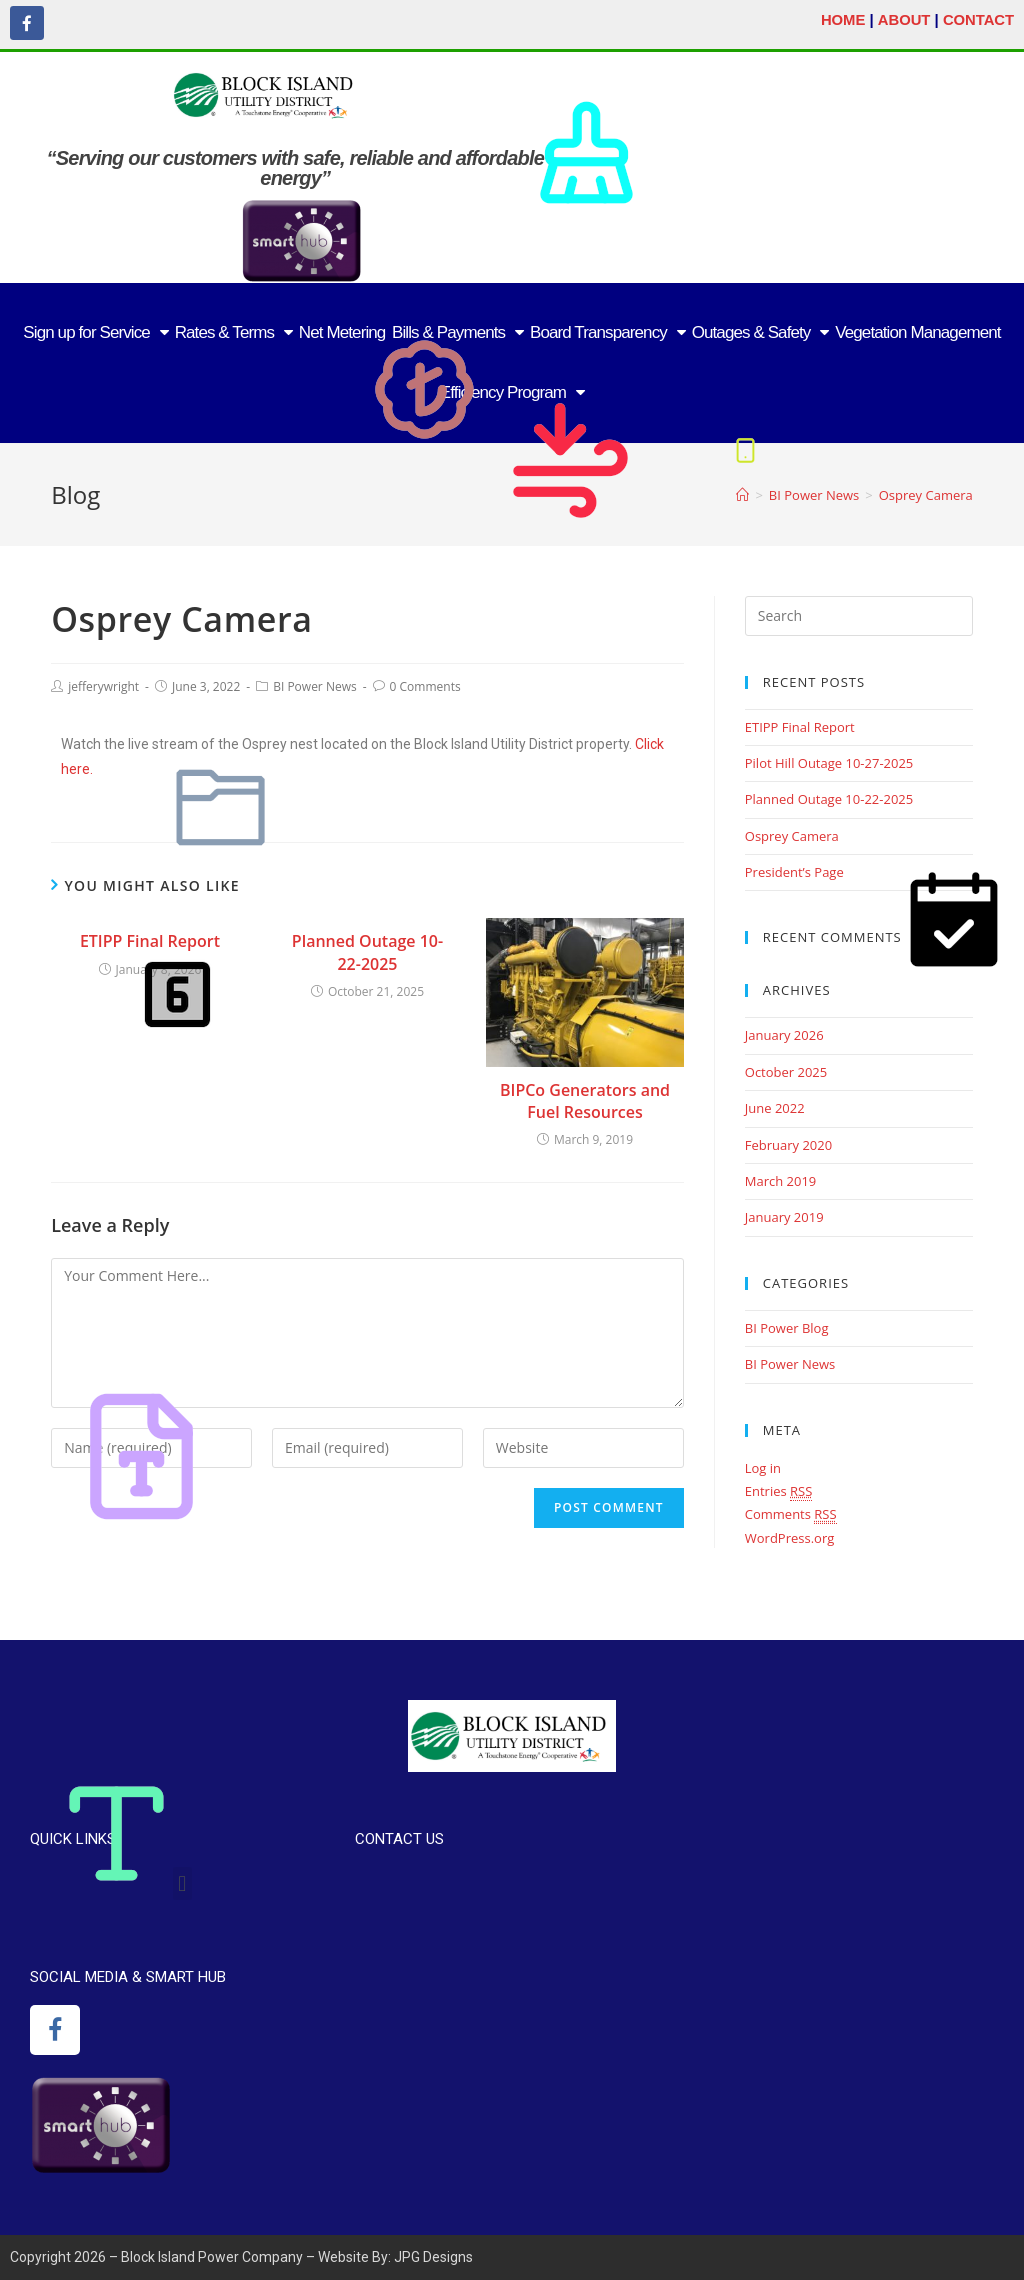  Describe the element at coordinates (570, 460) in the screenshot. I see `indicates wind direction moving downward` at that location.